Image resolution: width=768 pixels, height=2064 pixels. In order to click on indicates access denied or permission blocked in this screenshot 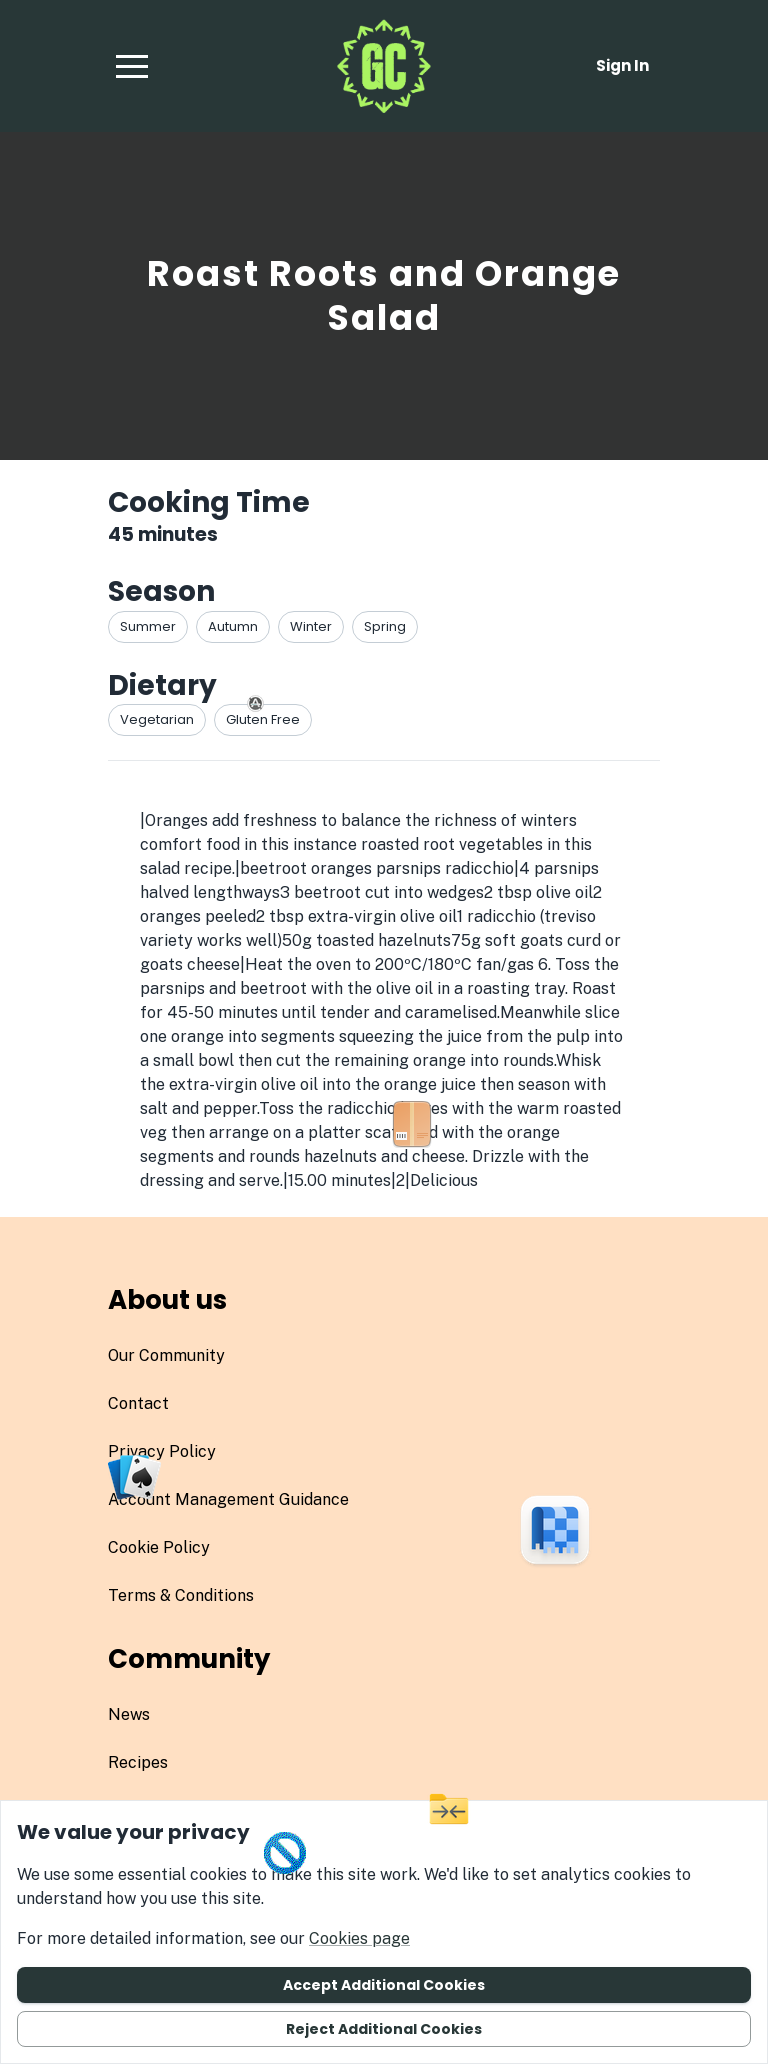, I will do `click(285, 1853)`.